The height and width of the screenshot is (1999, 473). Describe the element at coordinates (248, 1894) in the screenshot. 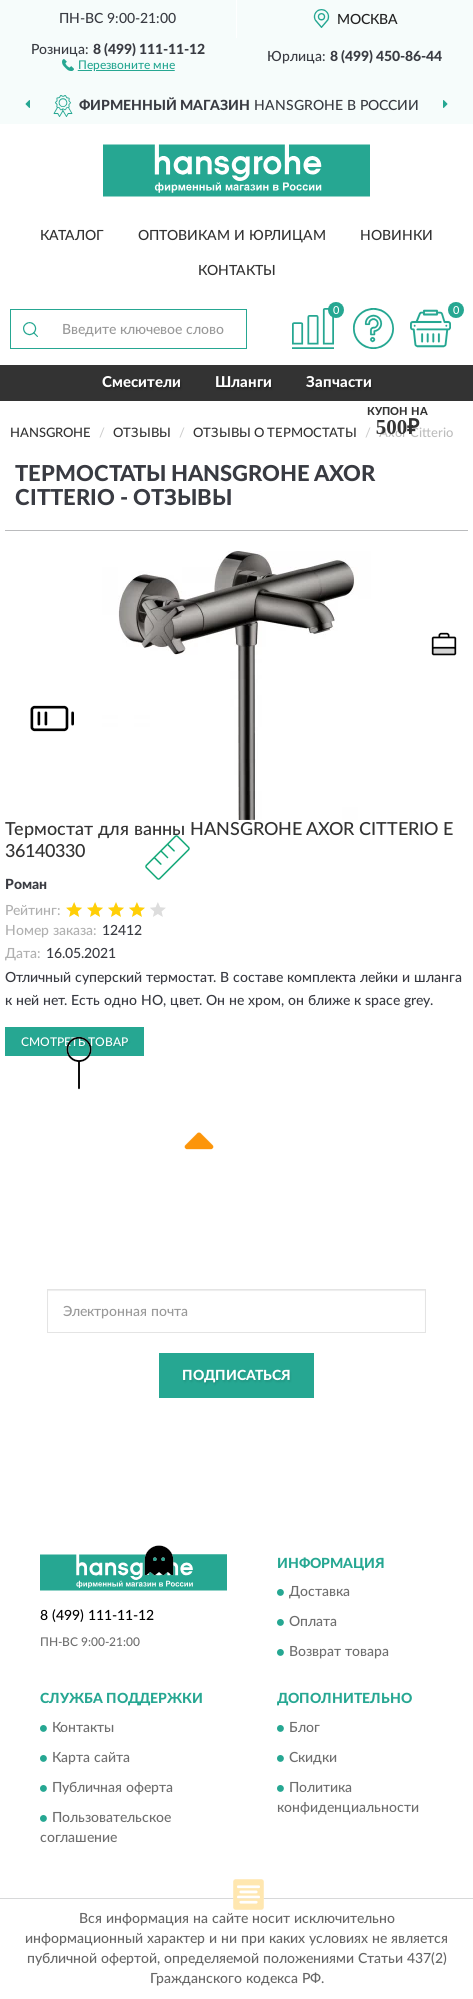

I see `center align text` at that location.